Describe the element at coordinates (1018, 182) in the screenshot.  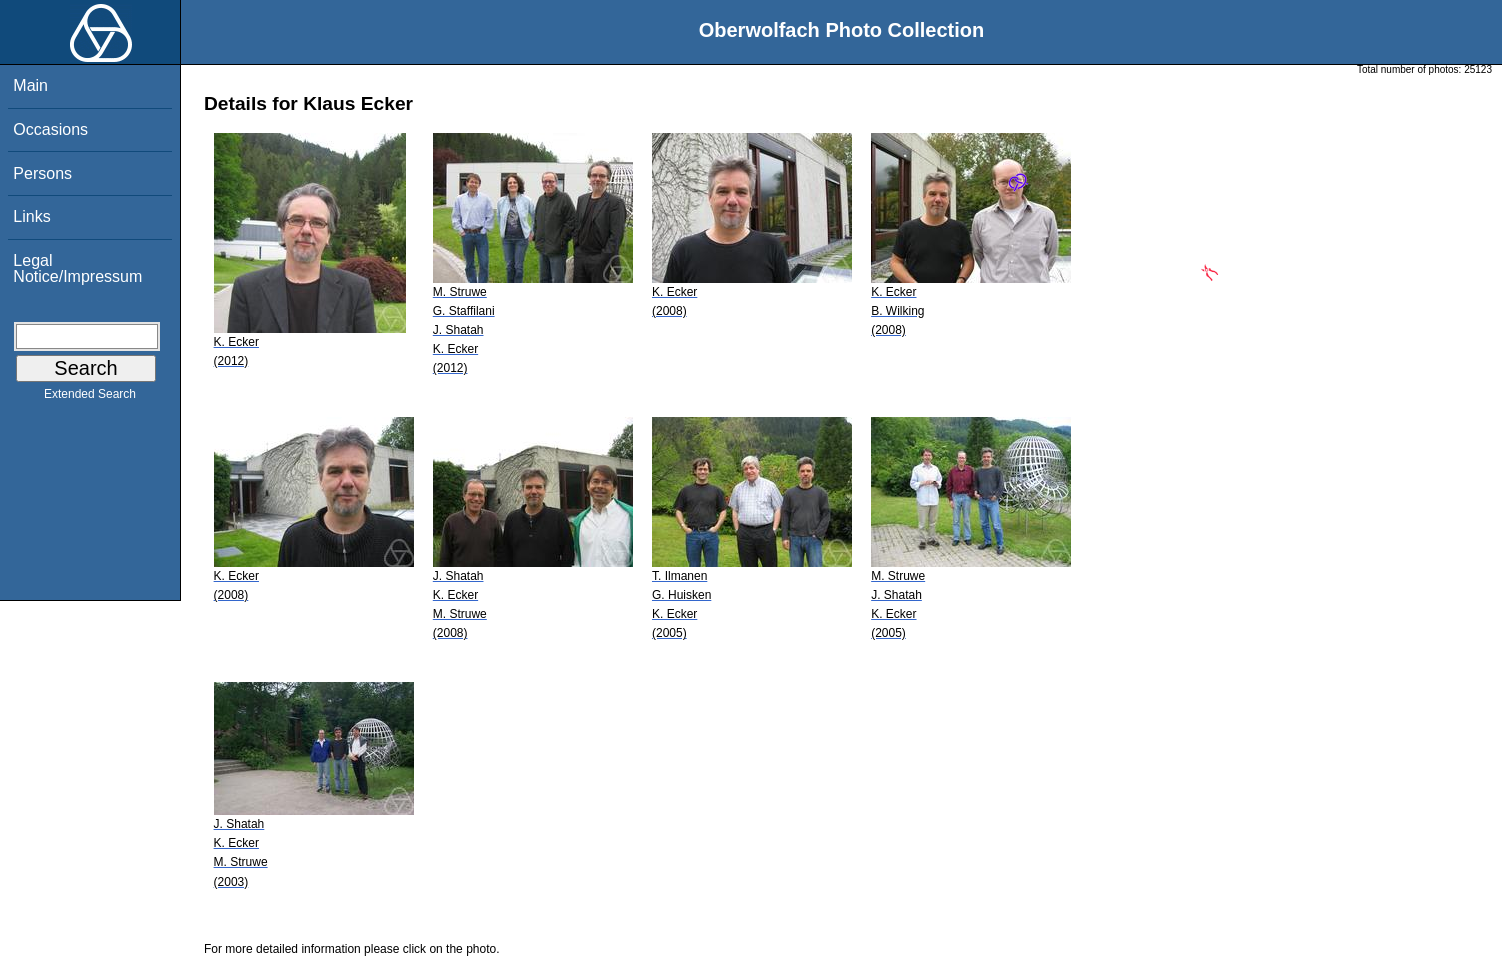
I see `browse bakery or snack items` at that location.